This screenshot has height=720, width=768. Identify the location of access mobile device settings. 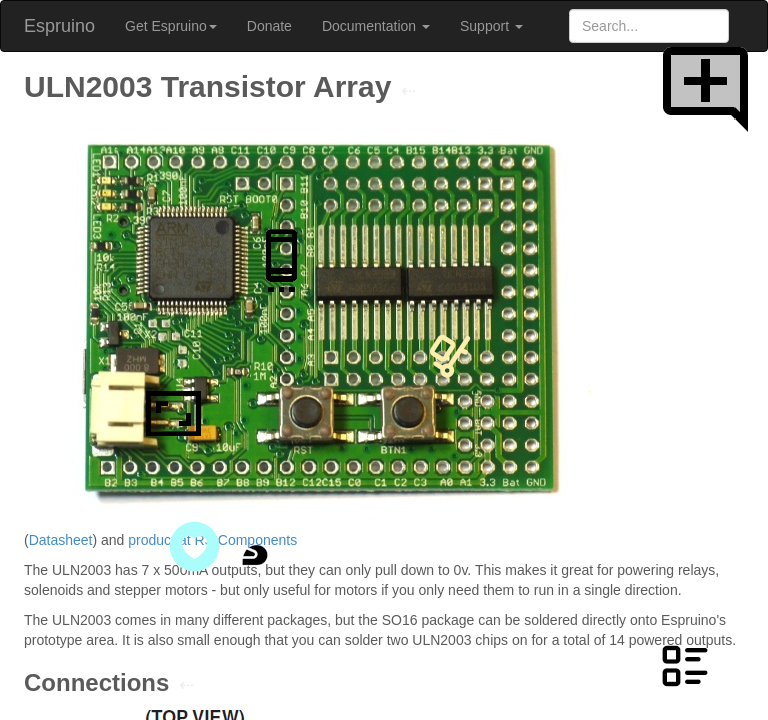
(281, 260).